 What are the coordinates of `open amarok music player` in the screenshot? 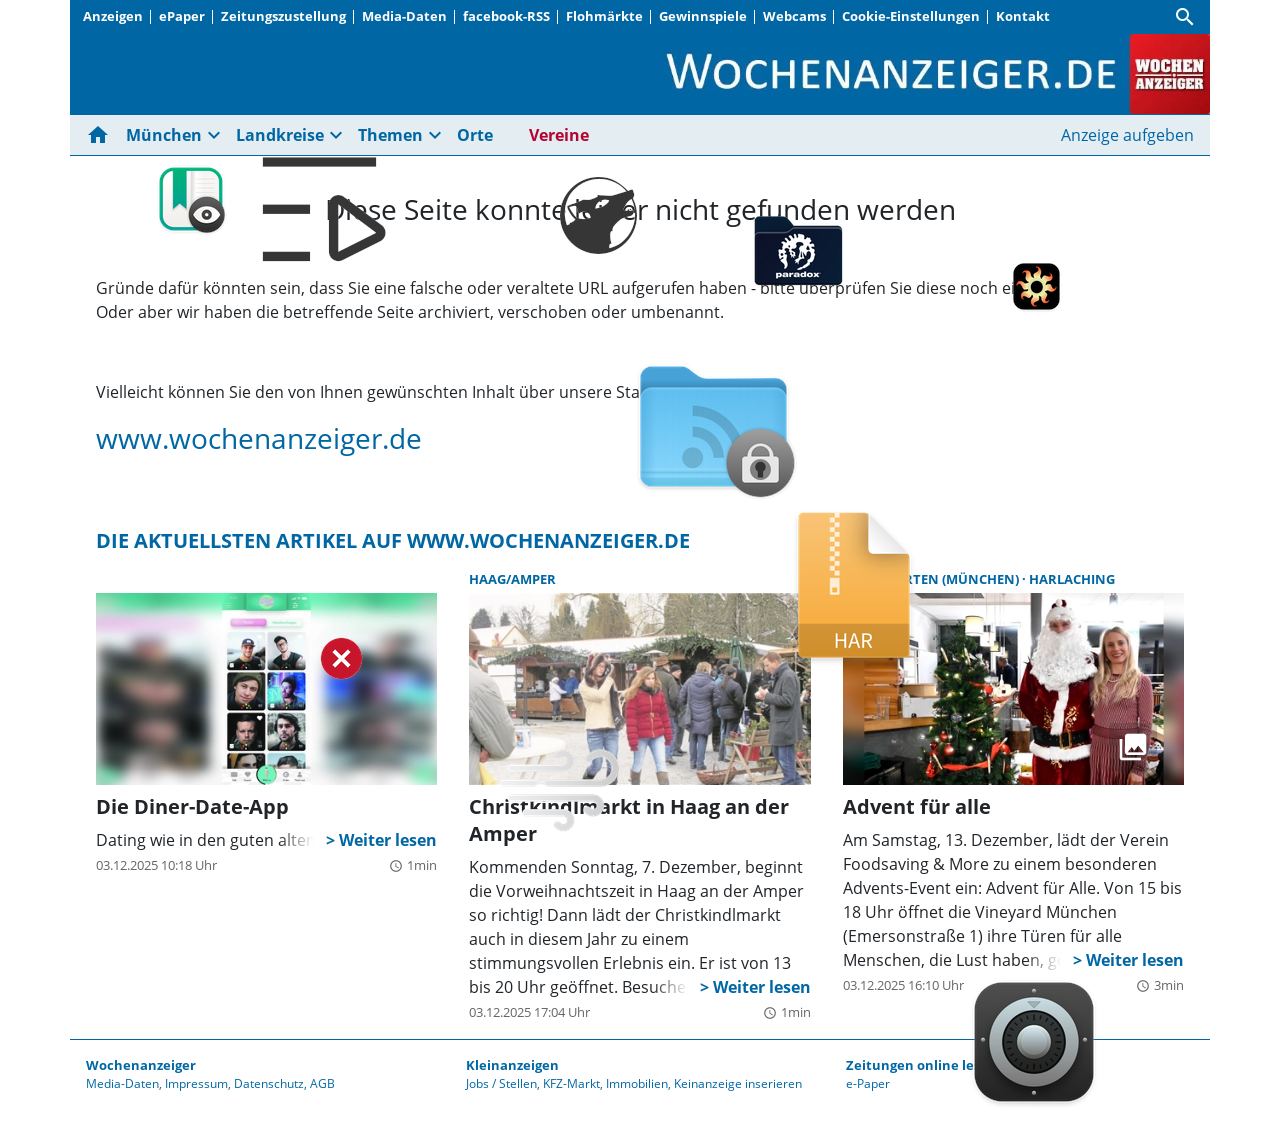 It's located at (598, 215).